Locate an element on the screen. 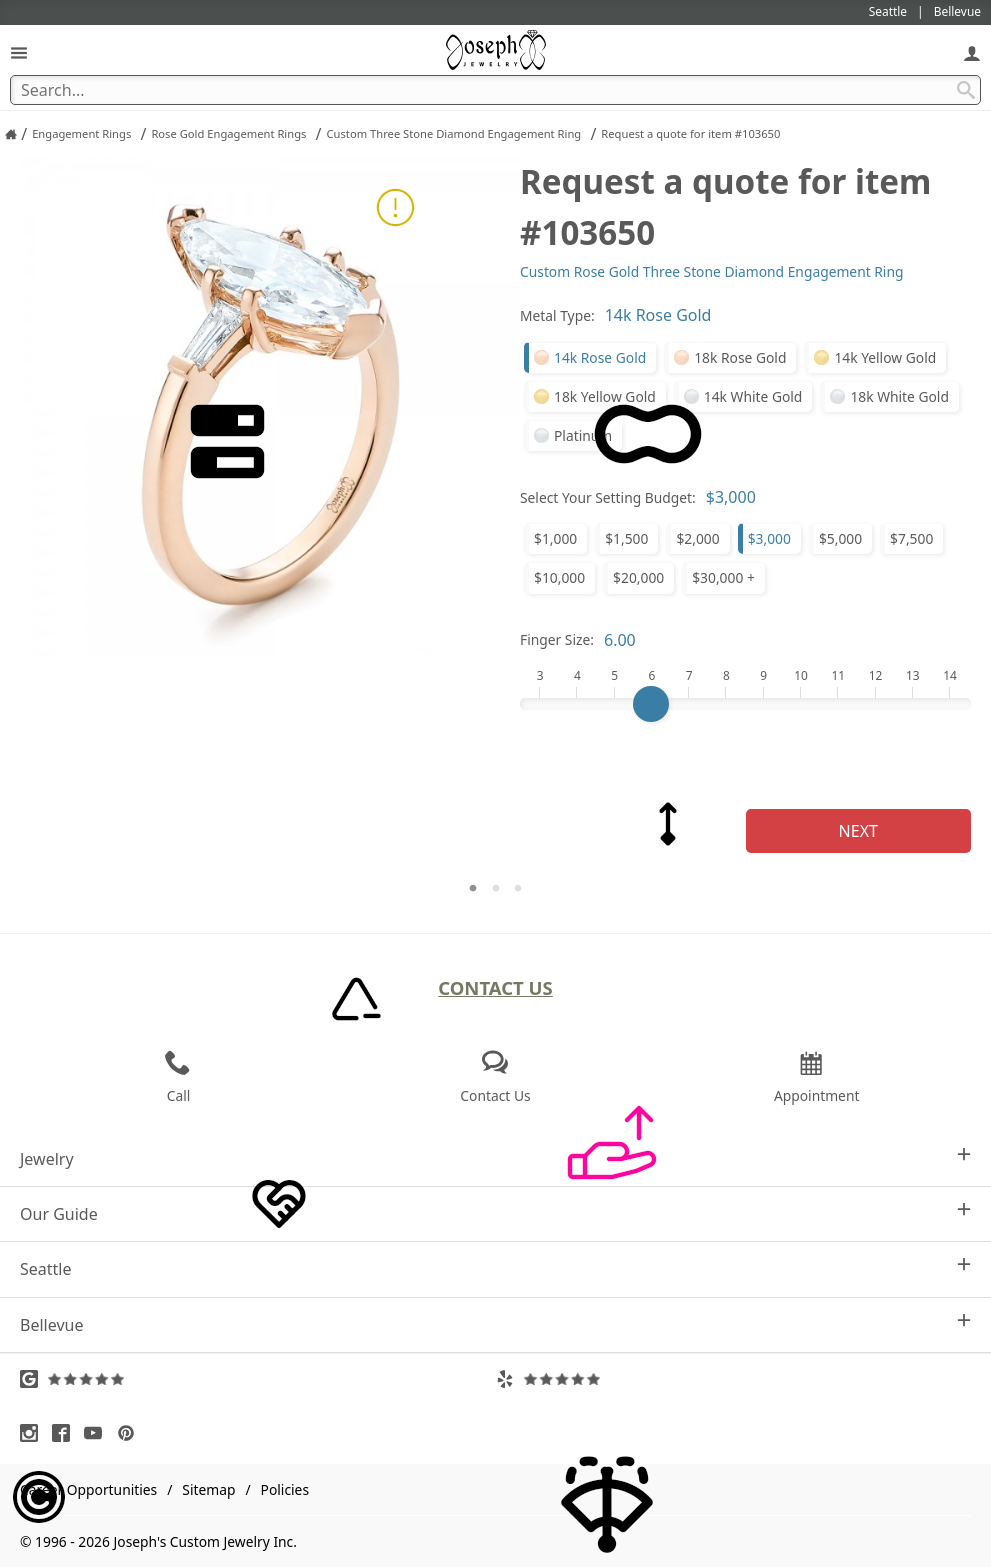  indicates copyrighted content is located at coordinates (39, 1497).